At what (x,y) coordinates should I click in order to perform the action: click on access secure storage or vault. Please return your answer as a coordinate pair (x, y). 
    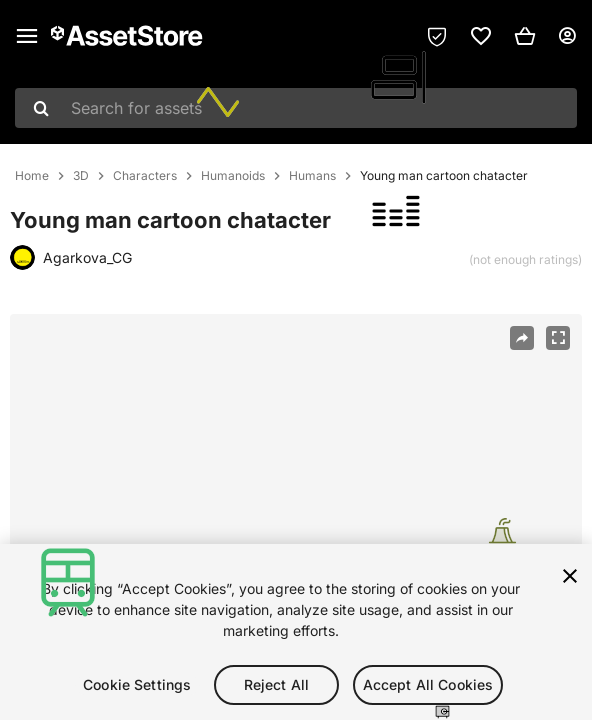
    Looking at the image, I should click on (442, 711).